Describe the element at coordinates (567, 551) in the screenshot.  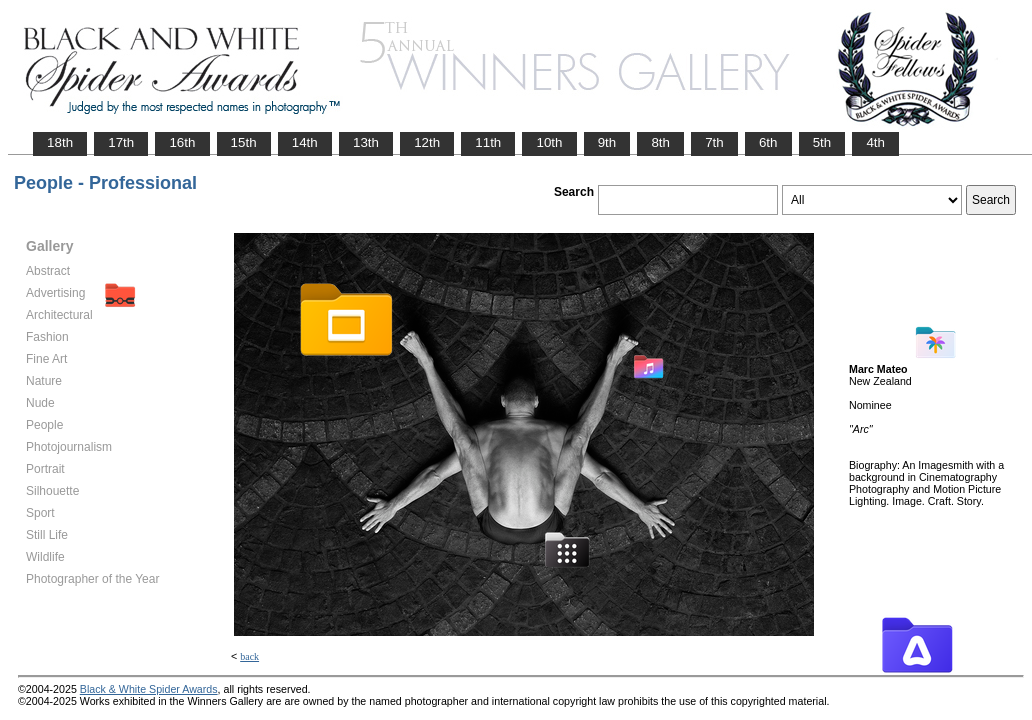
I see `open ROS (Robot Operating System) project folder` at that location.